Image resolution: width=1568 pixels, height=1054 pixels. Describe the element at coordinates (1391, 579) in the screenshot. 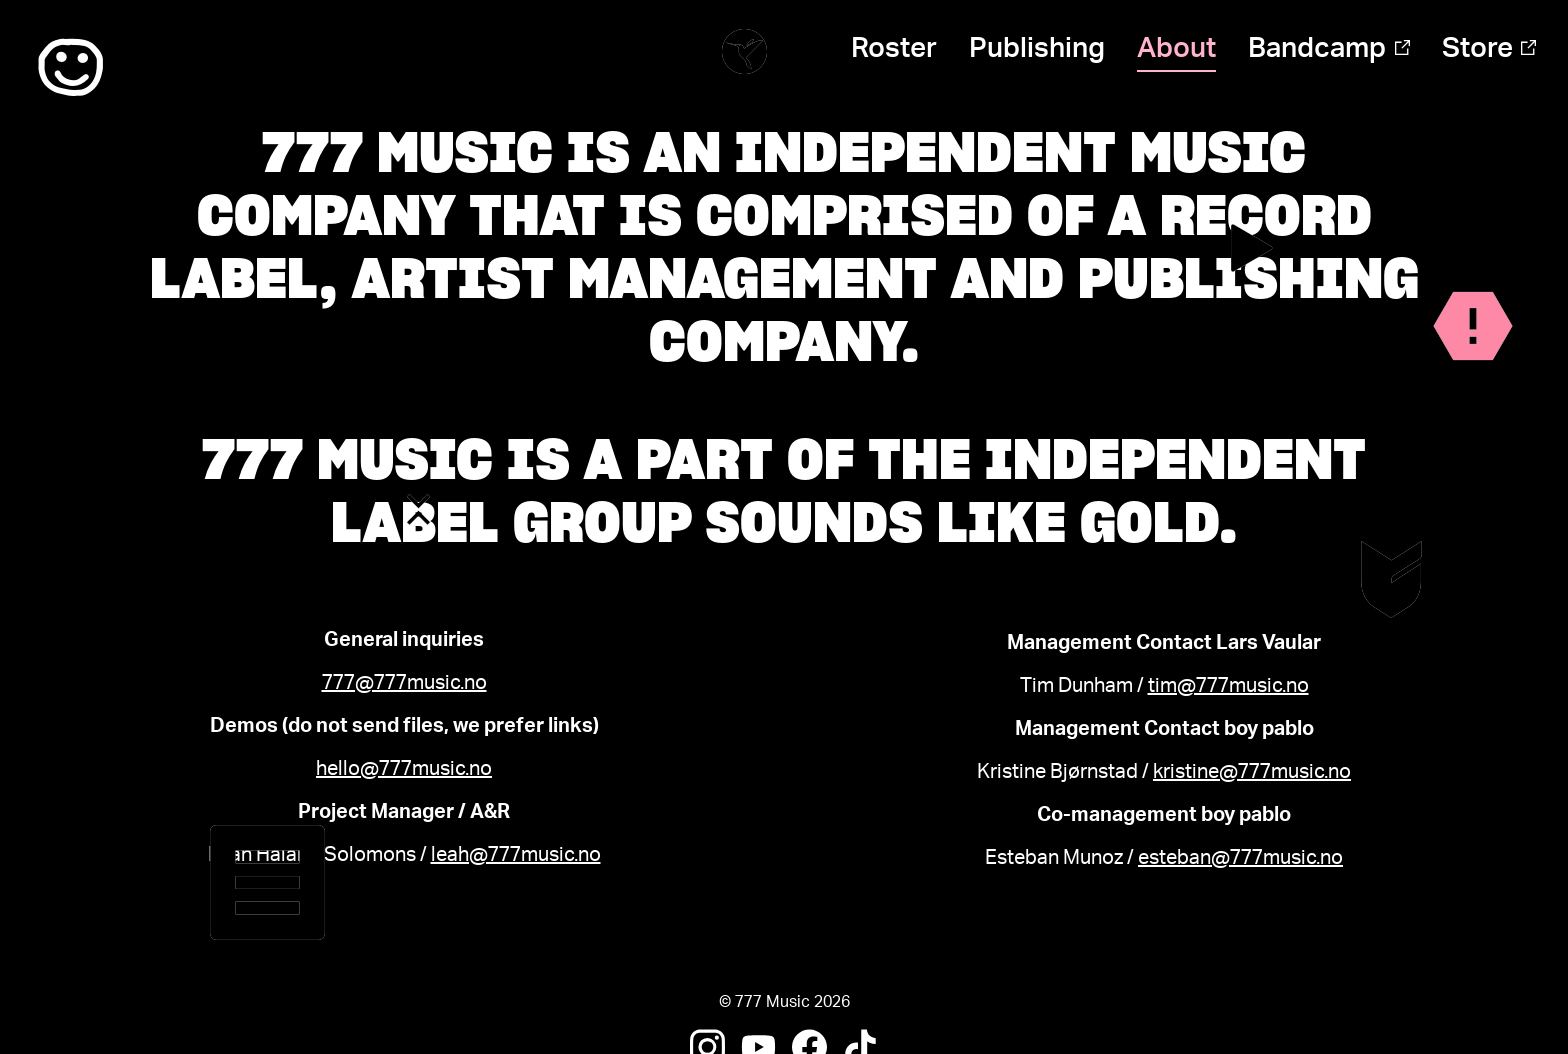

I see `visit Big Cartel website or app` at that location.